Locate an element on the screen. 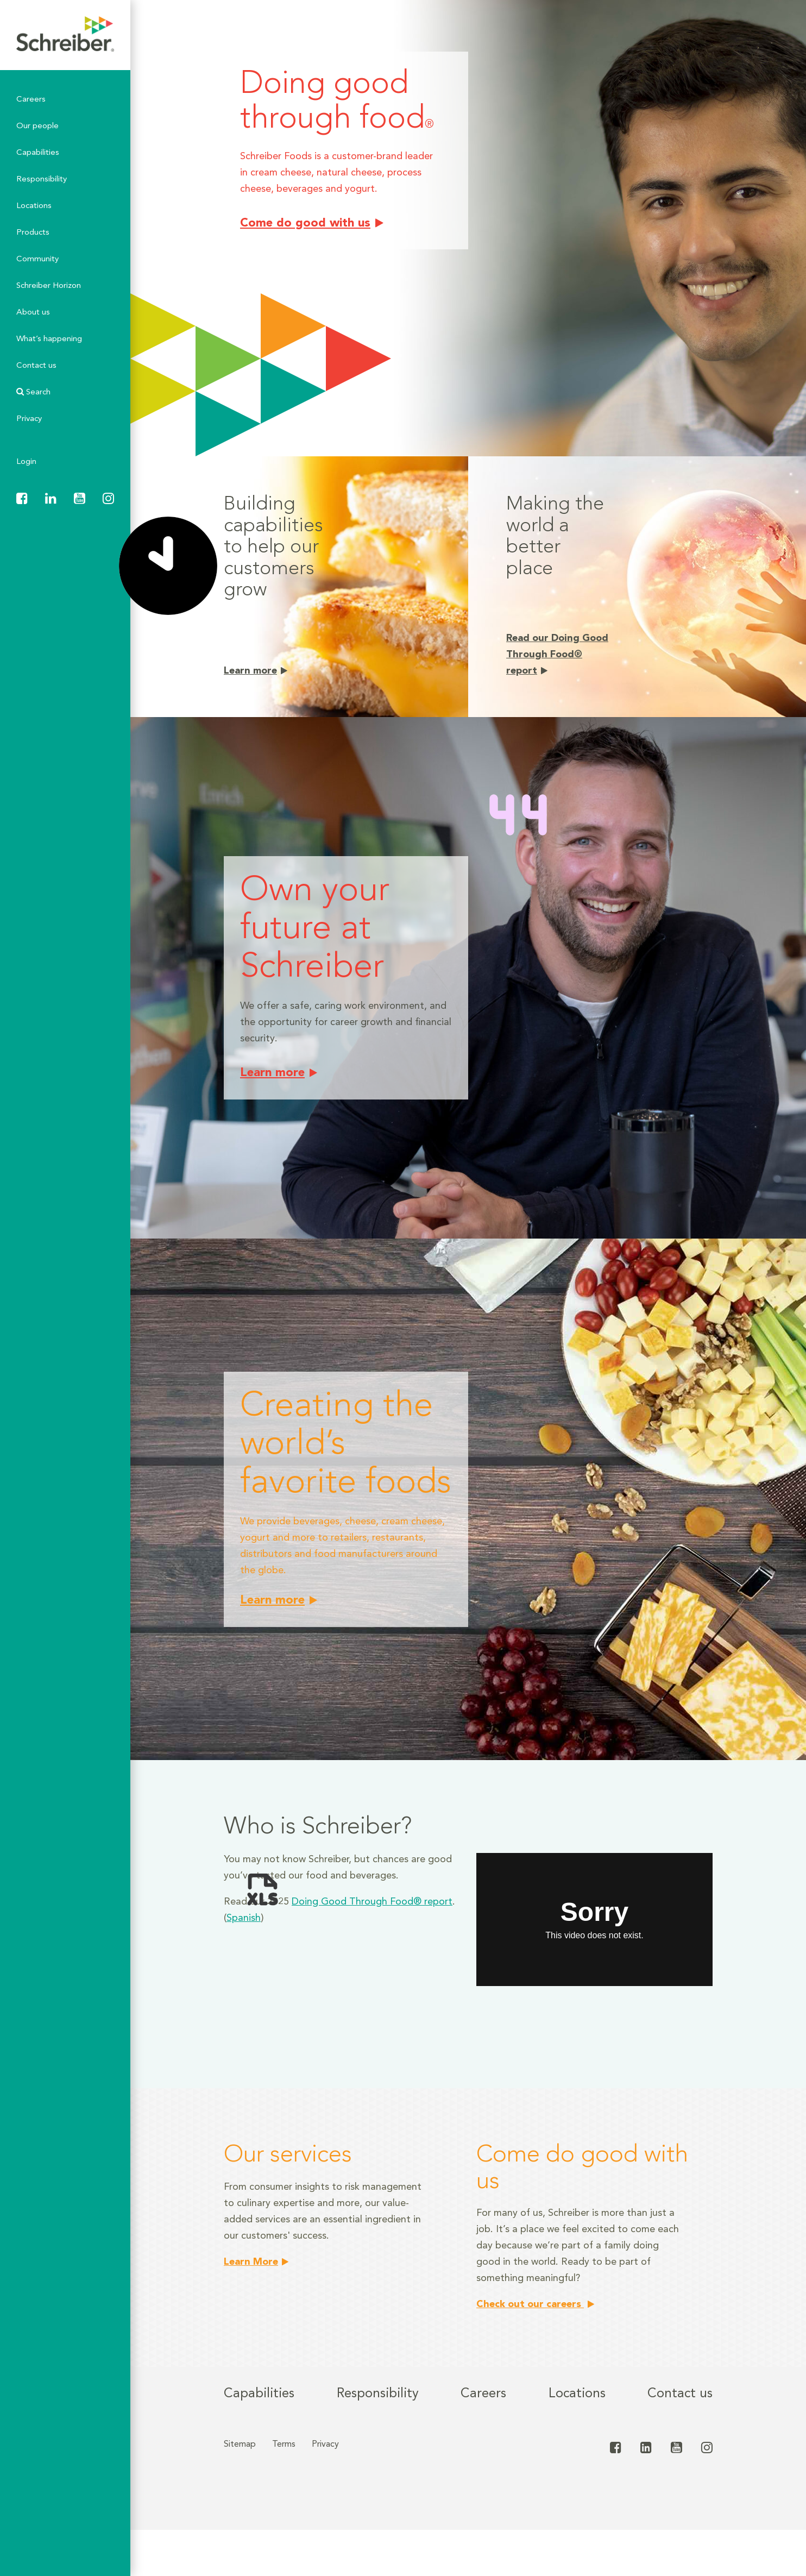  indicates item number 44 in a list or sequence is located at coordinates (518, 815).